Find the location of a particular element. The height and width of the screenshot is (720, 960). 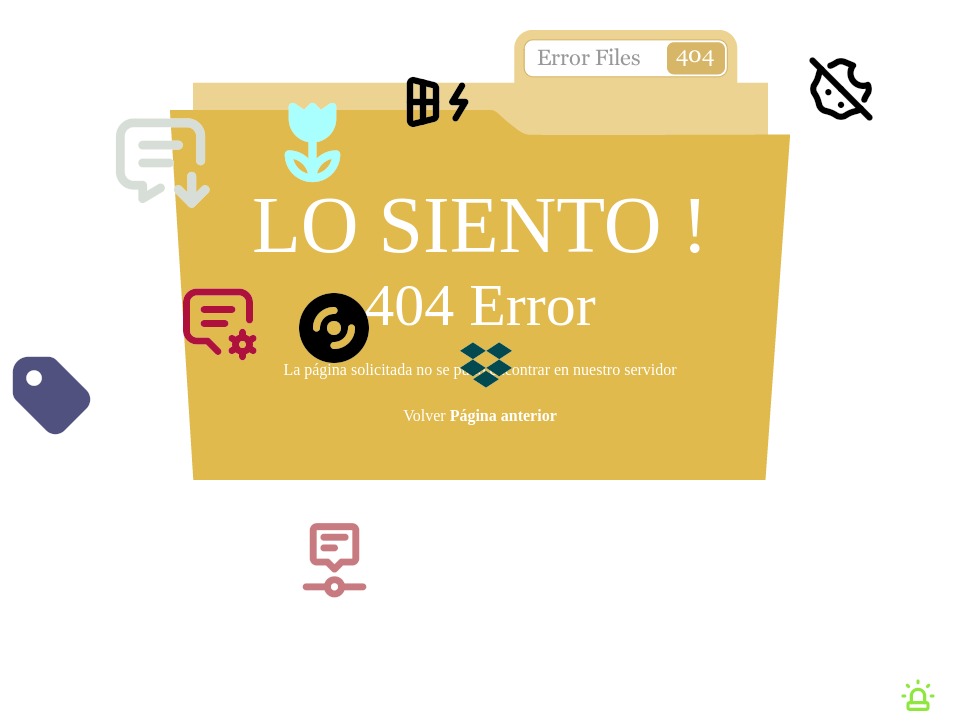

indicates urgent or high-priority notification is located at coordinates (918, 696).